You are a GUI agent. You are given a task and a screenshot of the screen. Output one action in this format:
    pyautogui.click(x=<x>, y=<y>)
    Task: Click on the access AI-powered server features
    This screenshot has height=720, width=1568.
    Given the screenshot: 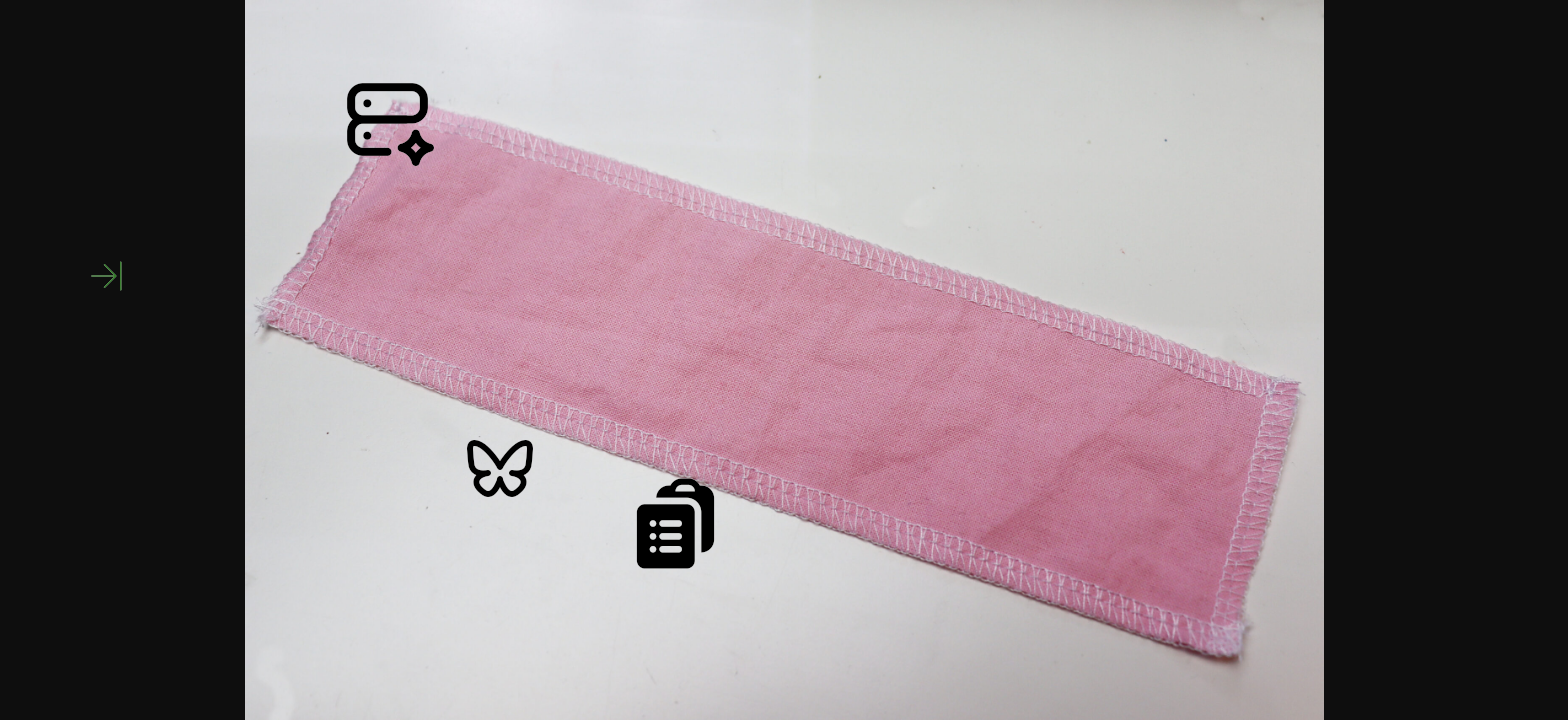 What is the action you would take?
    pyautogui.click(x=387, y=119)
    